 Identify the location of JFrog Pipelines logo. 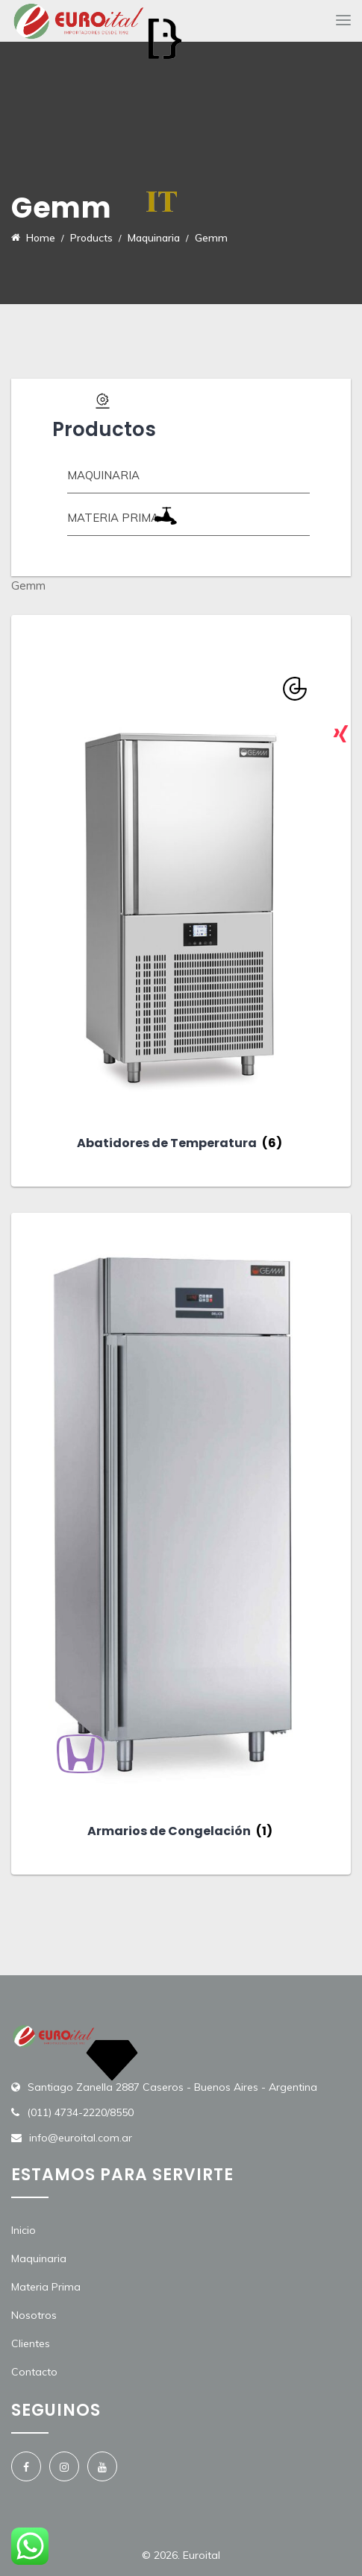
(102, 400).